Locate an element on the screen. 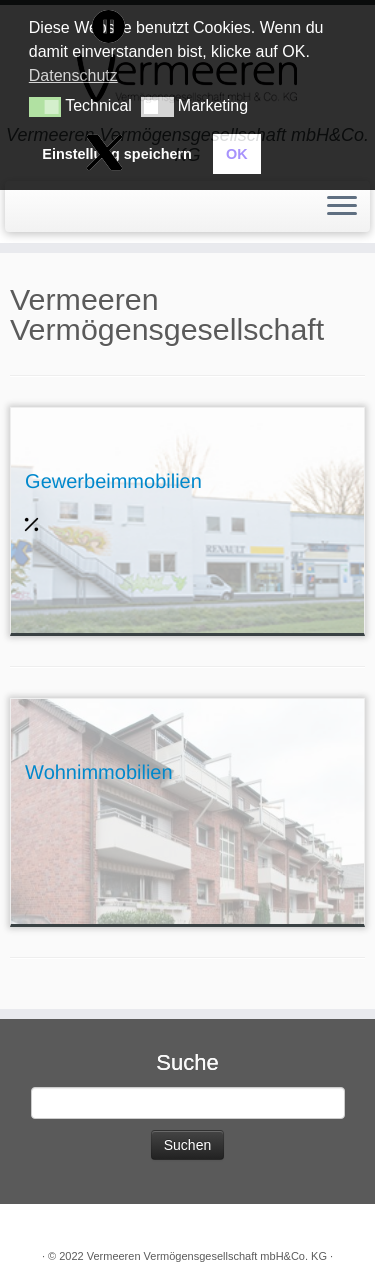 This screenshot has height=1281, width=375. view or apply a discount is located at coordinates (31, 524).